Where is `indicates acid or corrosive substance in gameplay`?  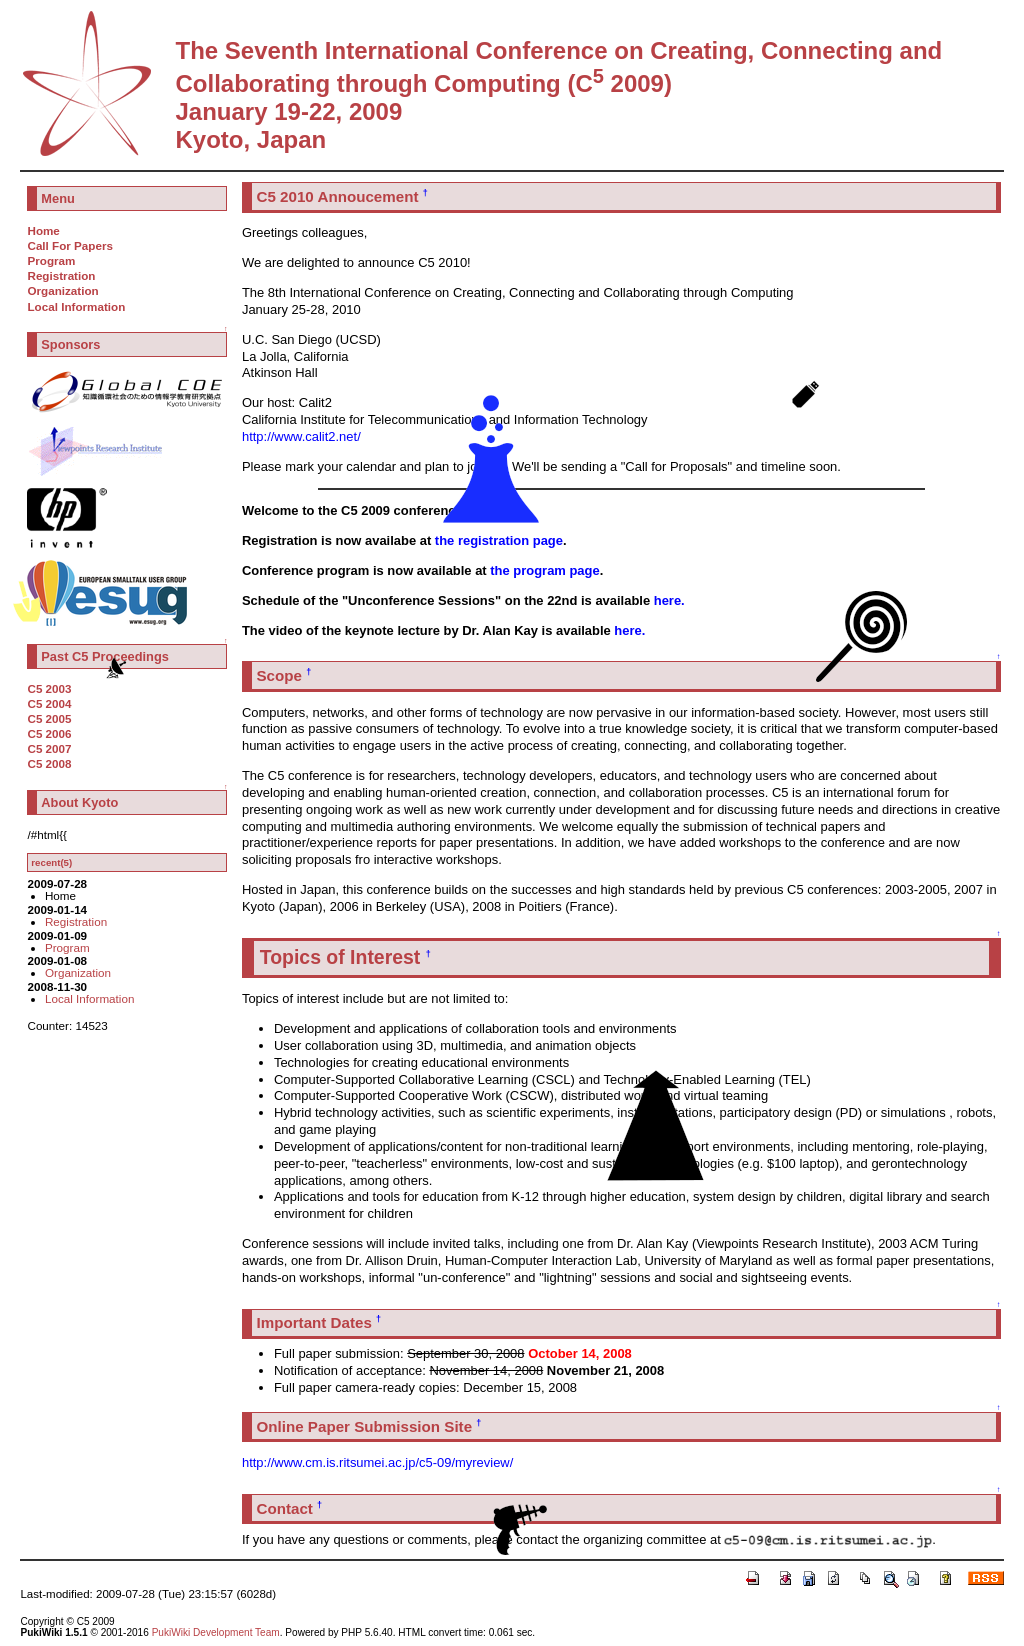 indicates acid or corrosive substance in gameplay is located at coordinates (491, 459).